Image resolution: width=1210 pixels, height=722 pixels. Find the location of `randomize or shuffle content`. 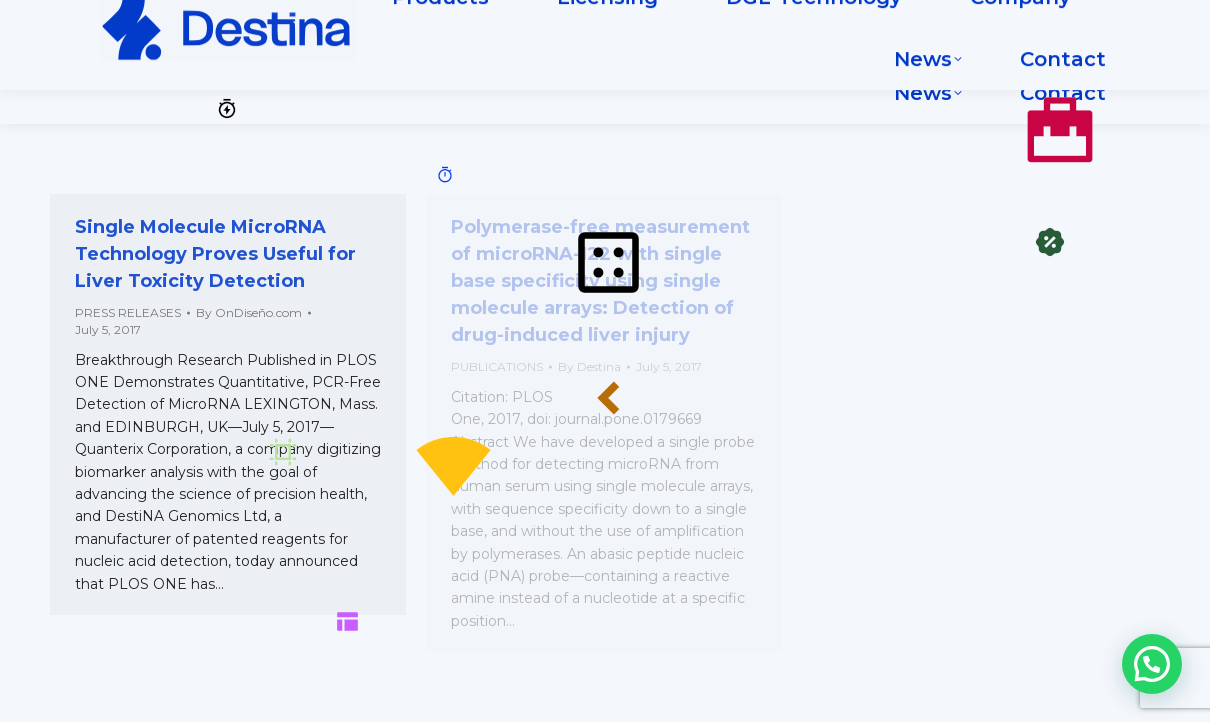

randomize or shuffle content is located at coordinates (608, 262).